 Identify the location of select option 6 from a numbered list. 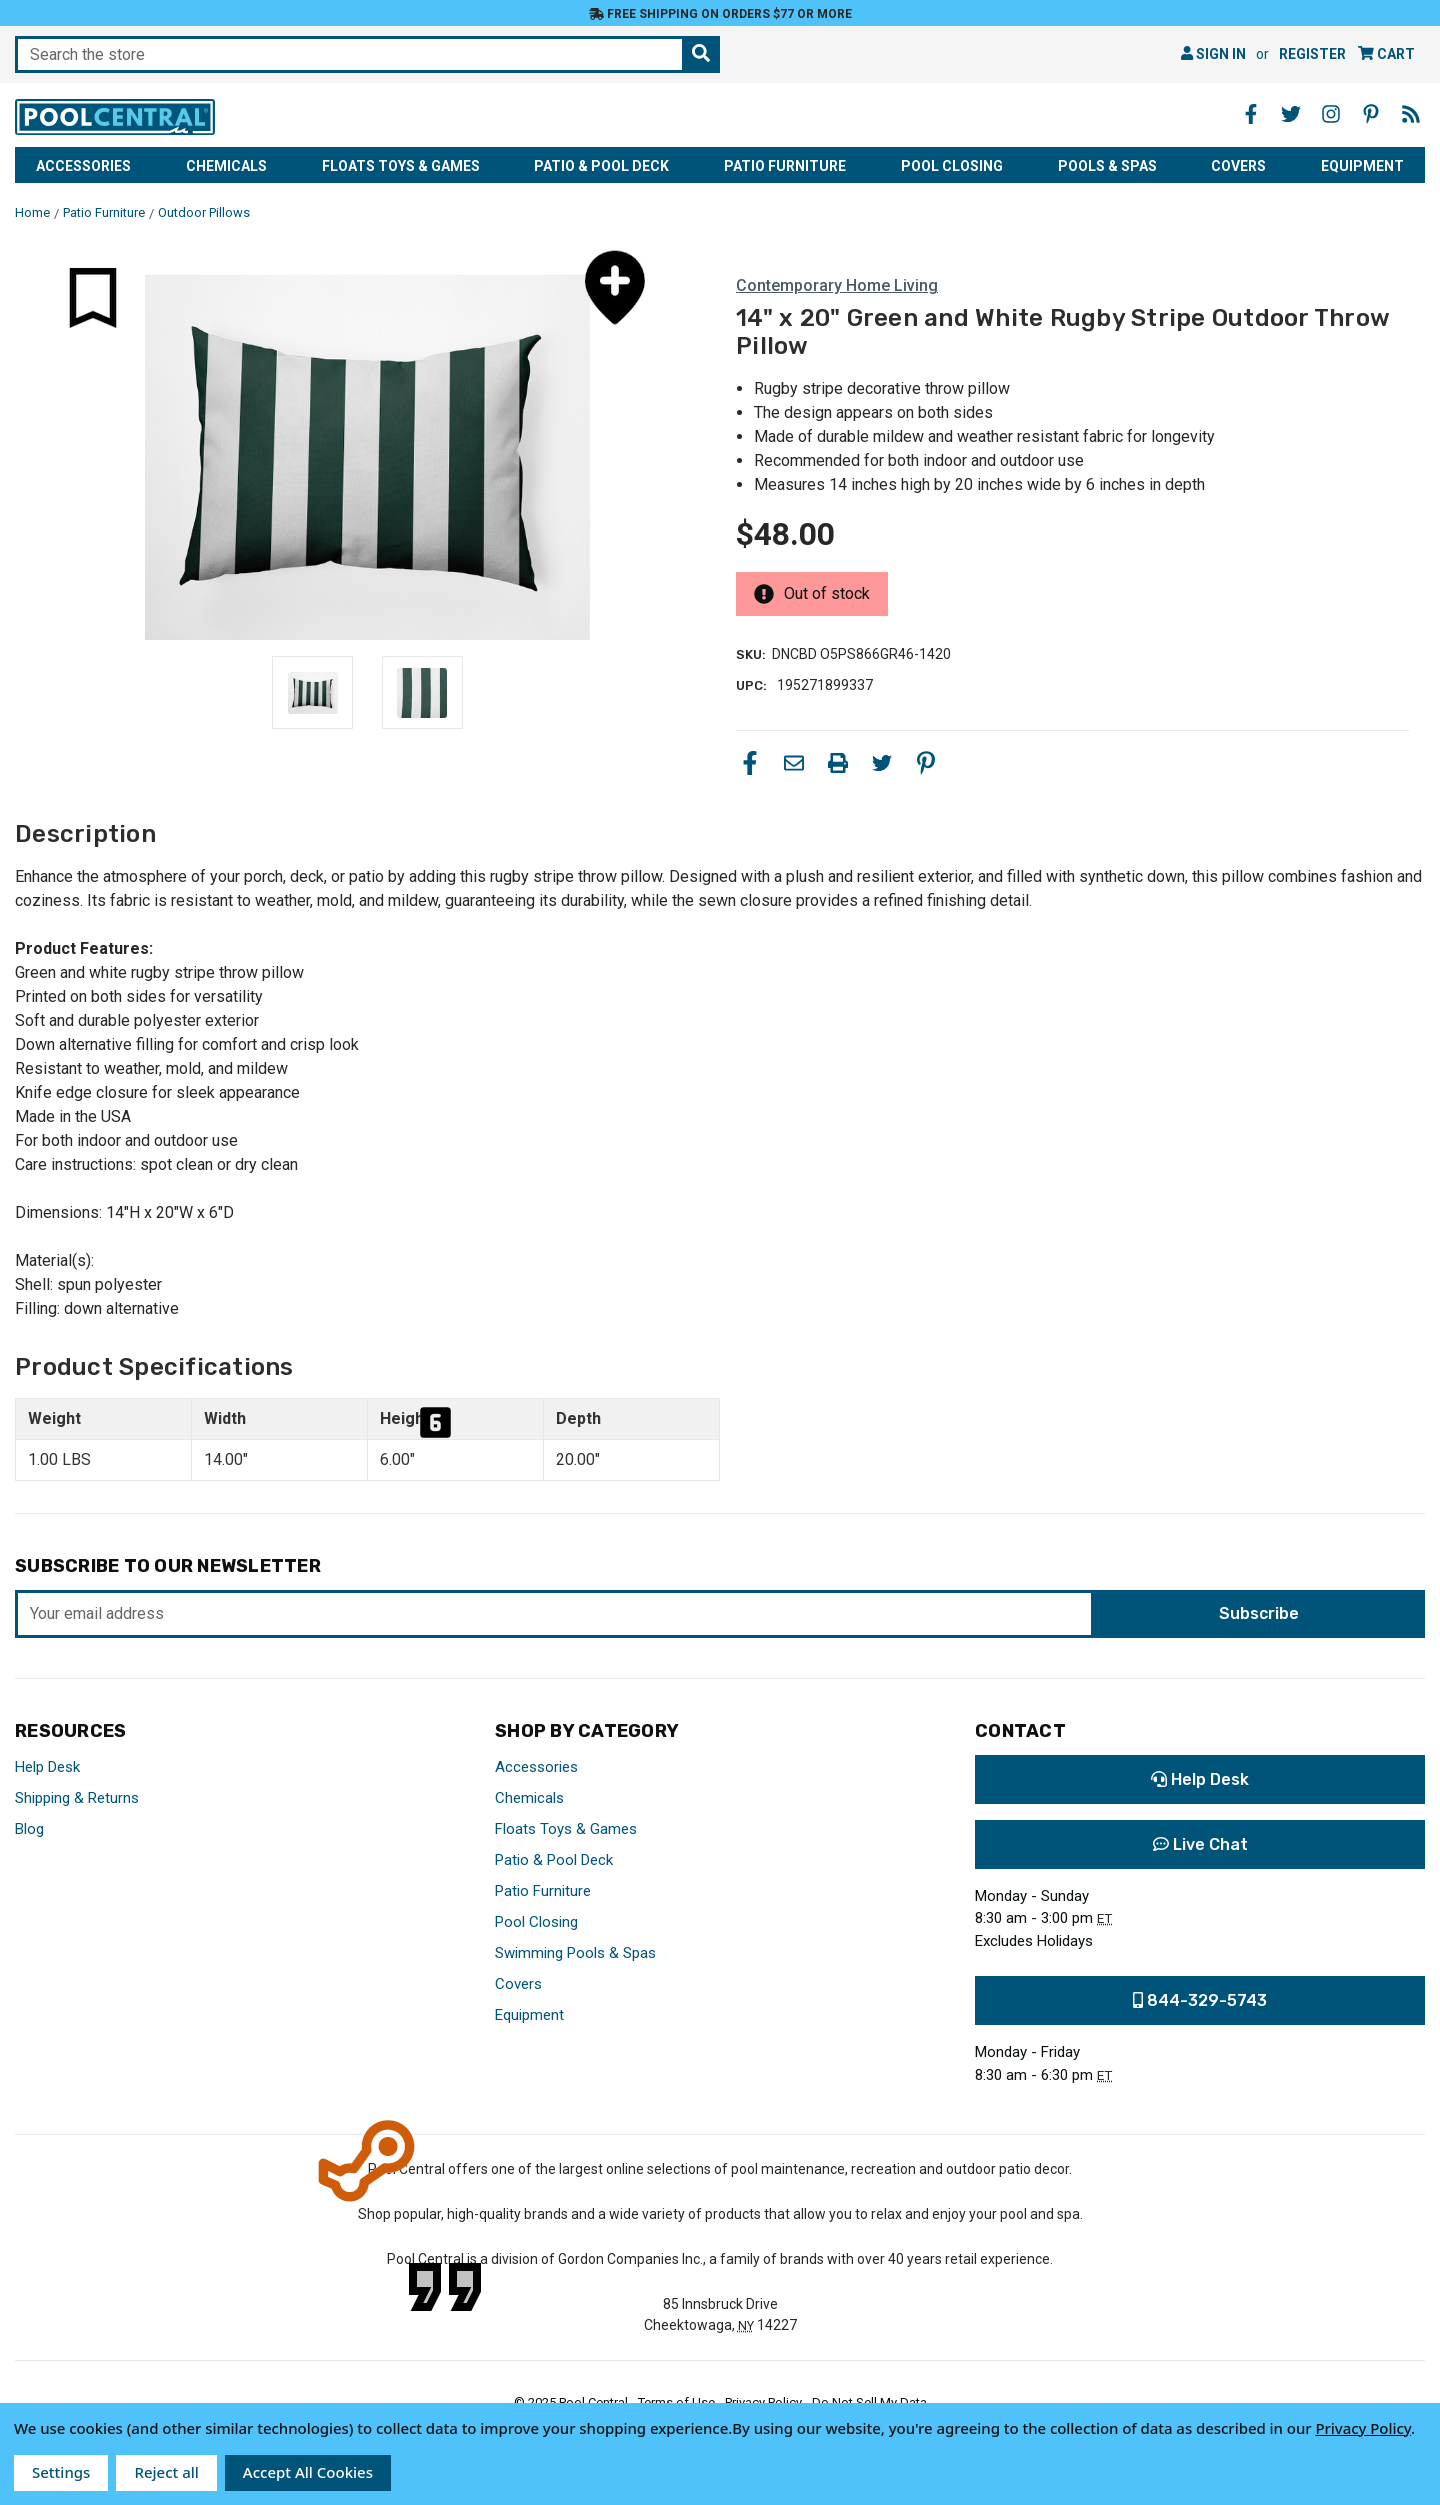
(435, 1422).